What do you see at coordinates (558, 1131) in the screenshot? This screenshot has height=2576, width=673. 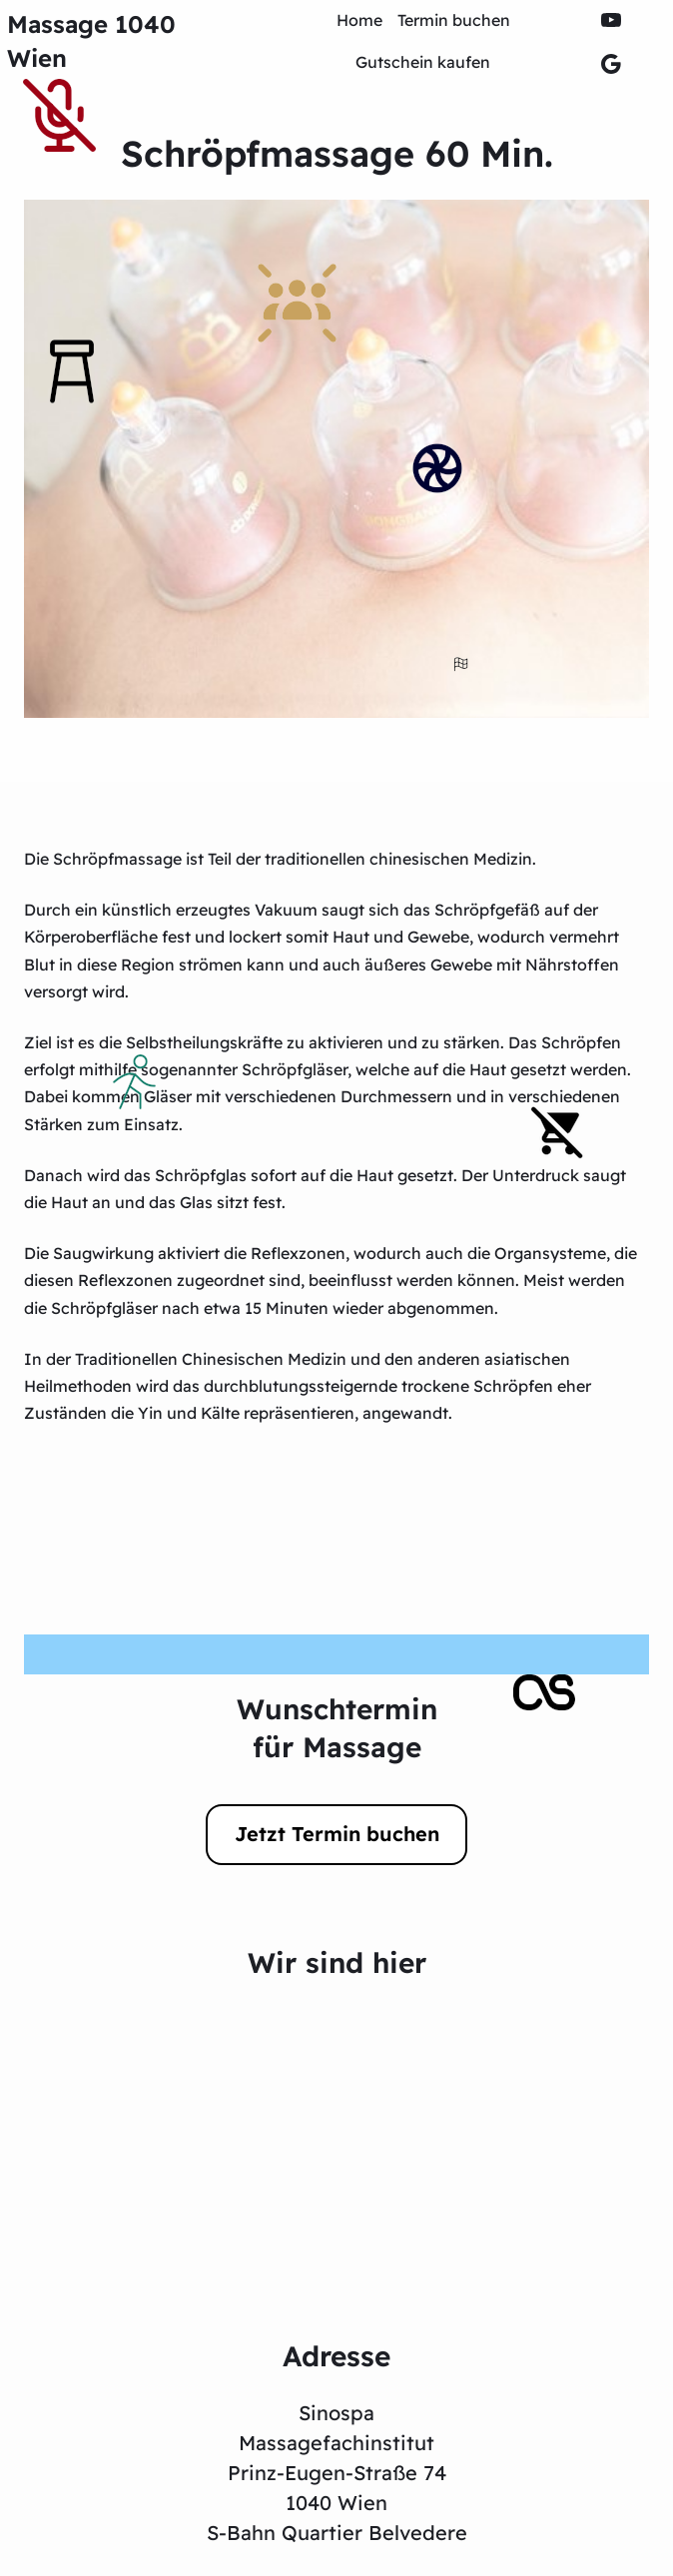 I see `remove item from shopping cart` at bounding box center [558, 1131].